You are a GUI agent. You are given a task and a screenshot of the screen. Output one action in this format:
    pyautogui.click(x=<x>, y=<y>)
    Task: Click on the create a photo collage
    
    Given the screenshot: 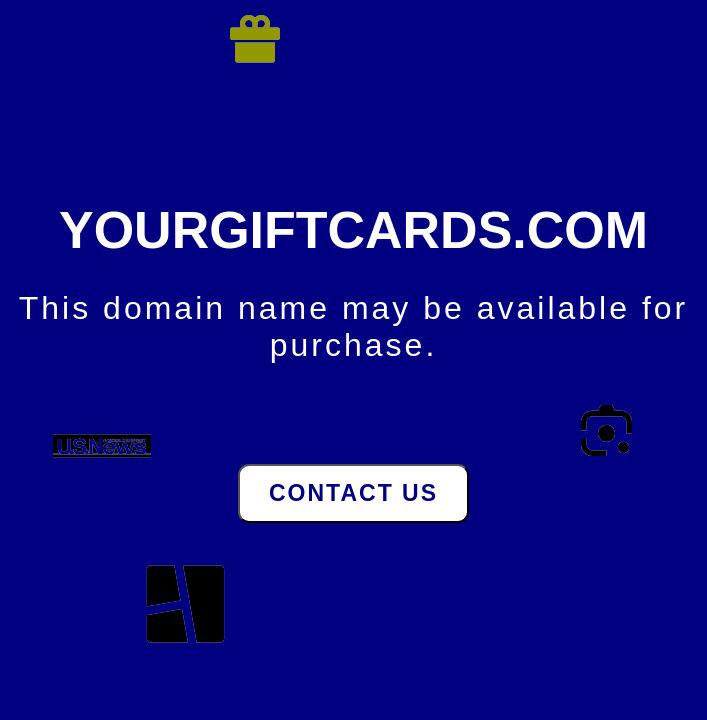 What is the action you would take?
    pyautogui.click(x=185, y=603)
    